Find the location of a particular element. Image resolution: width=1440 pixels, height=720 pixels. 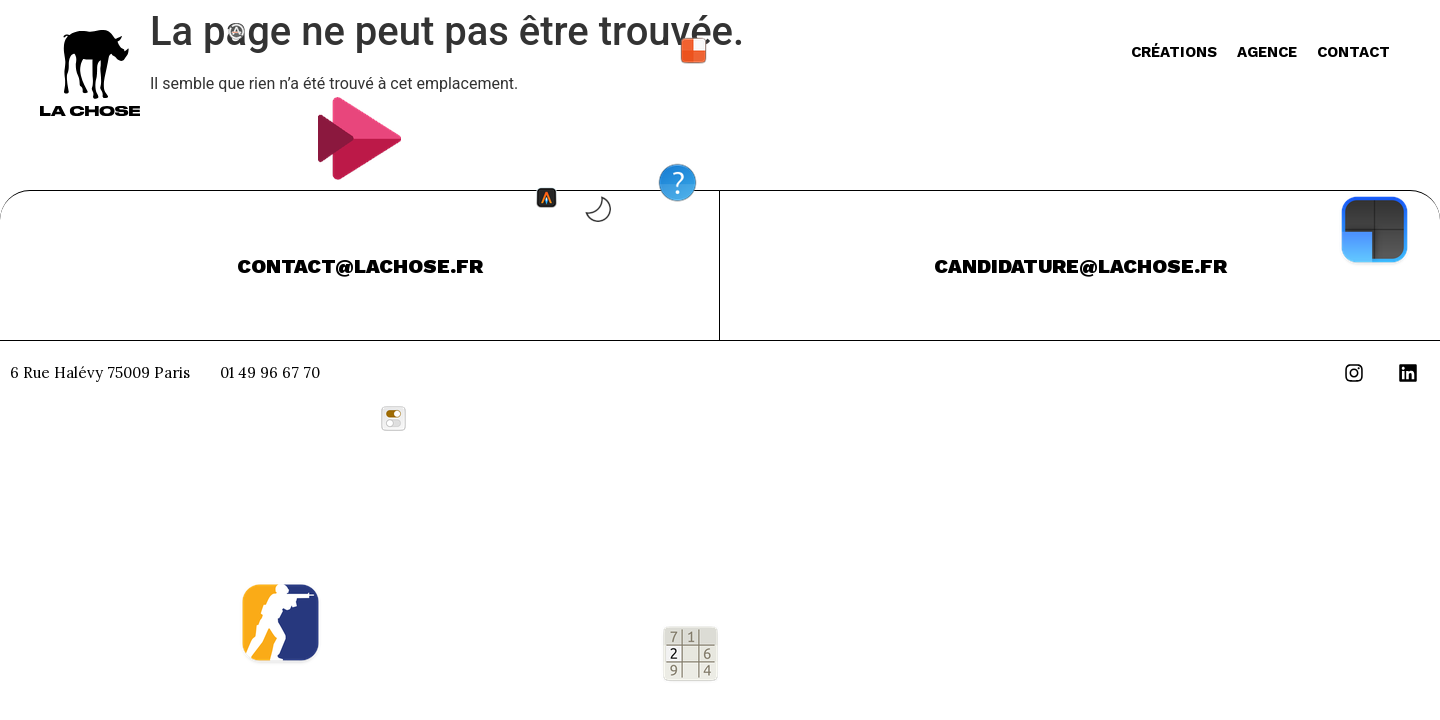

switch to the bottom-left workspace is located at coordinates (1374, 229).